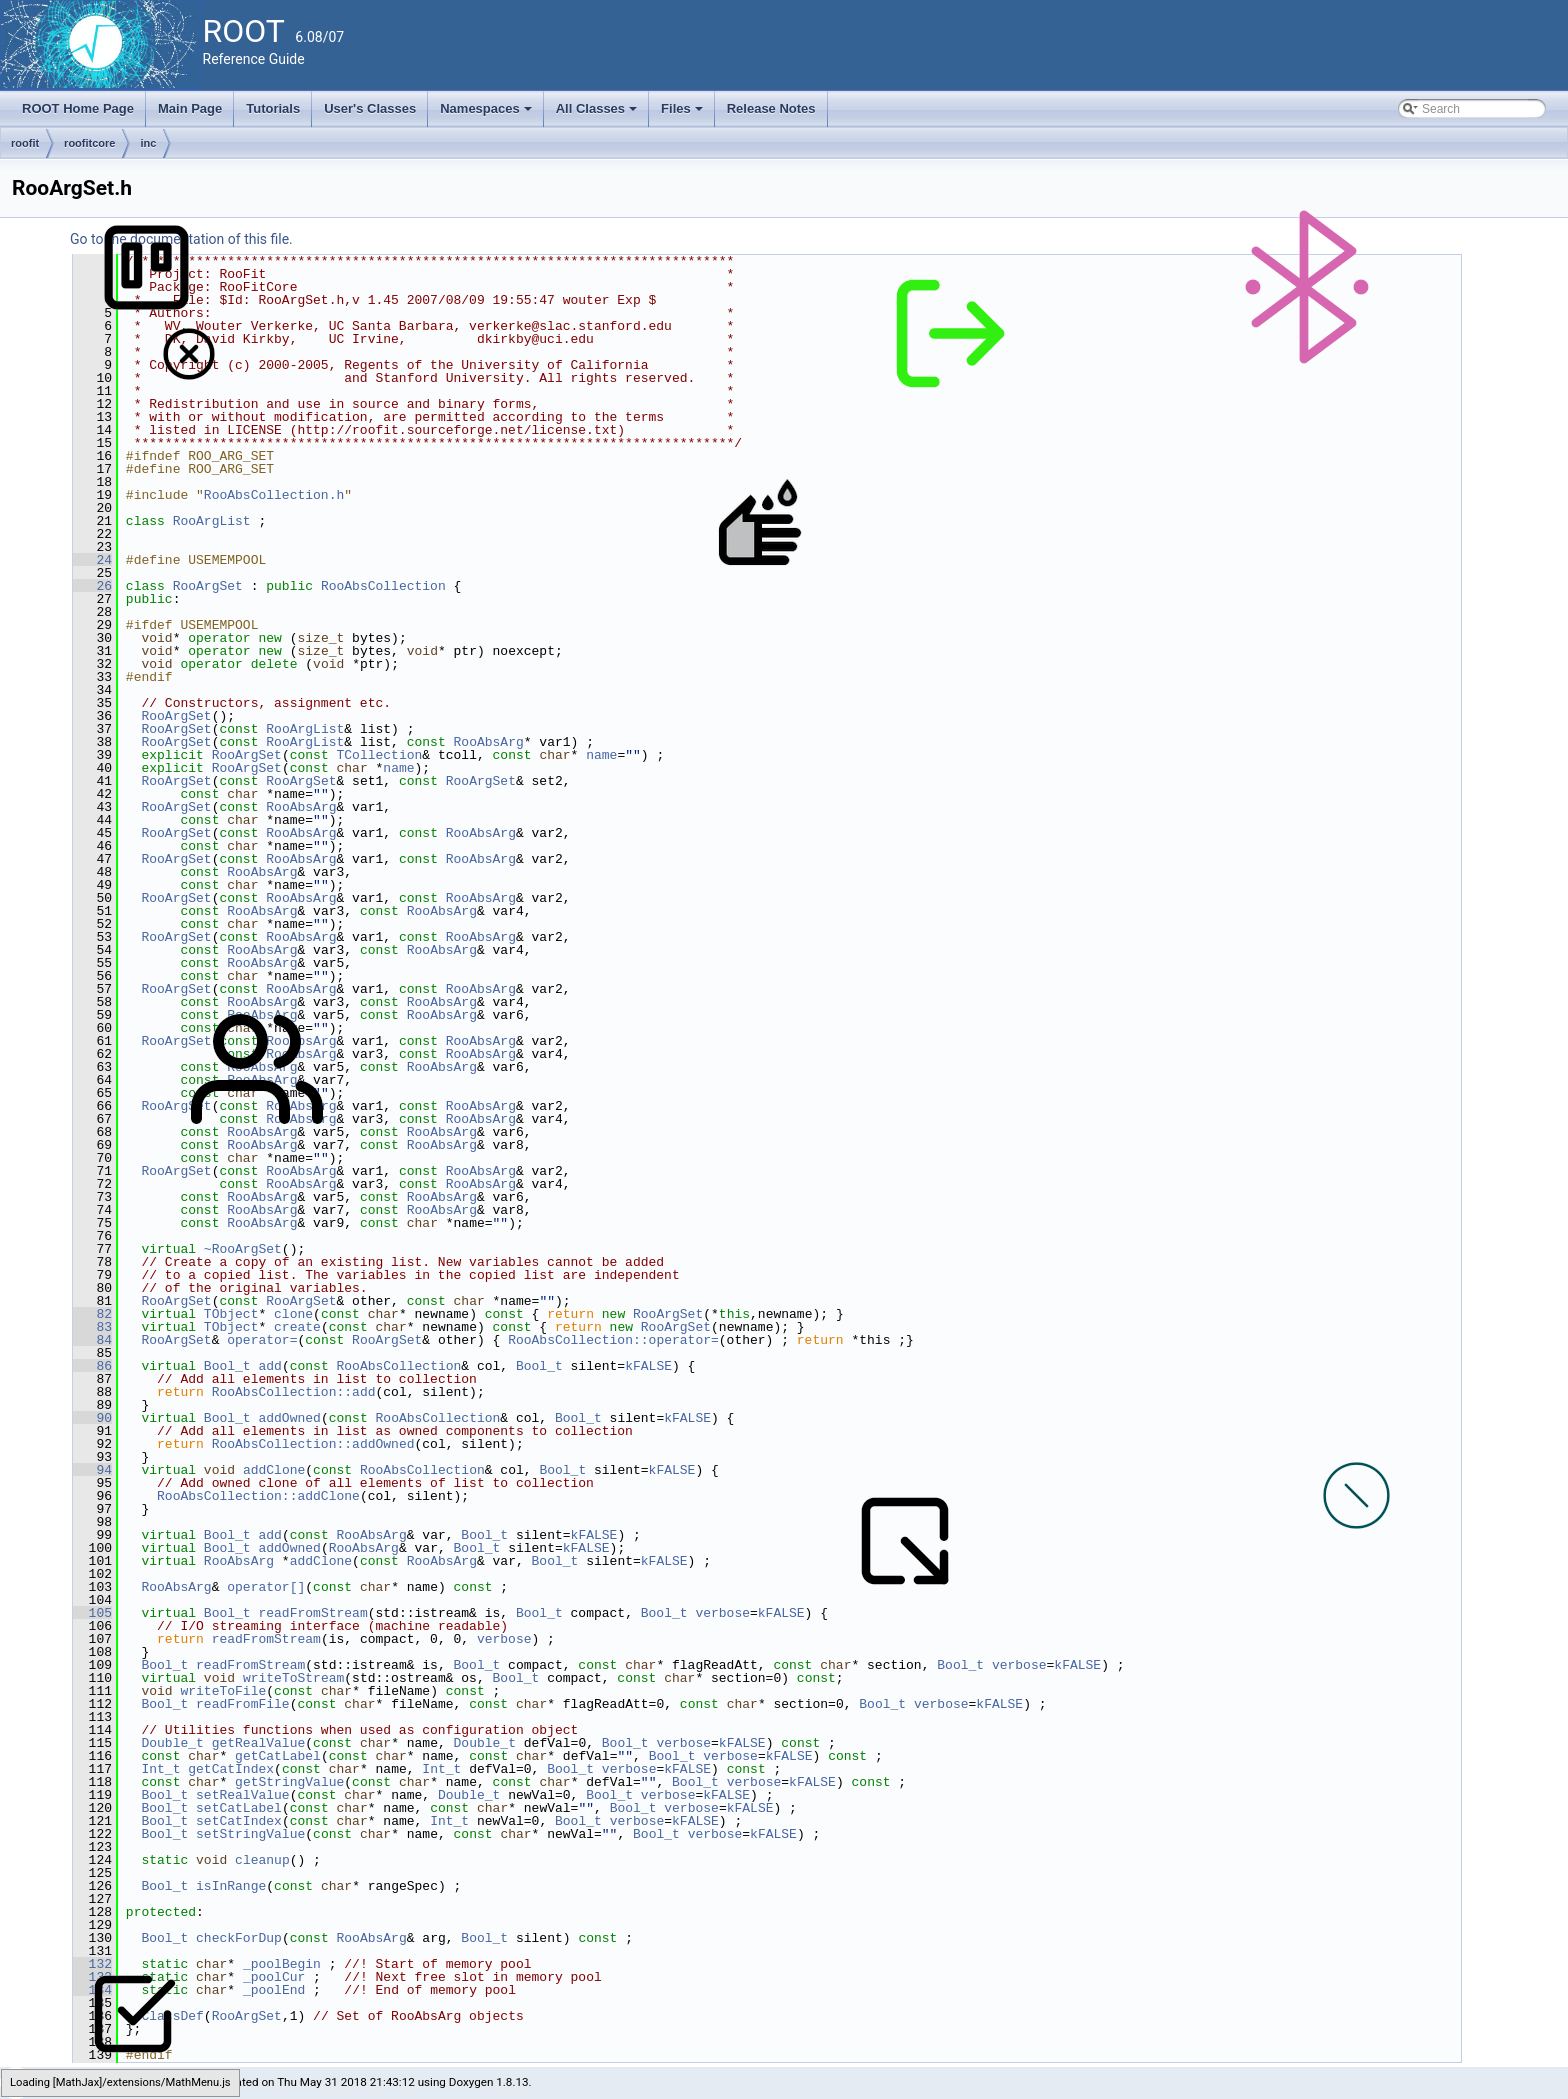 This screenshot has width=1568, height=2099. I want to click on indicates a handwashing station or restroom nearby, so click(762, 522).